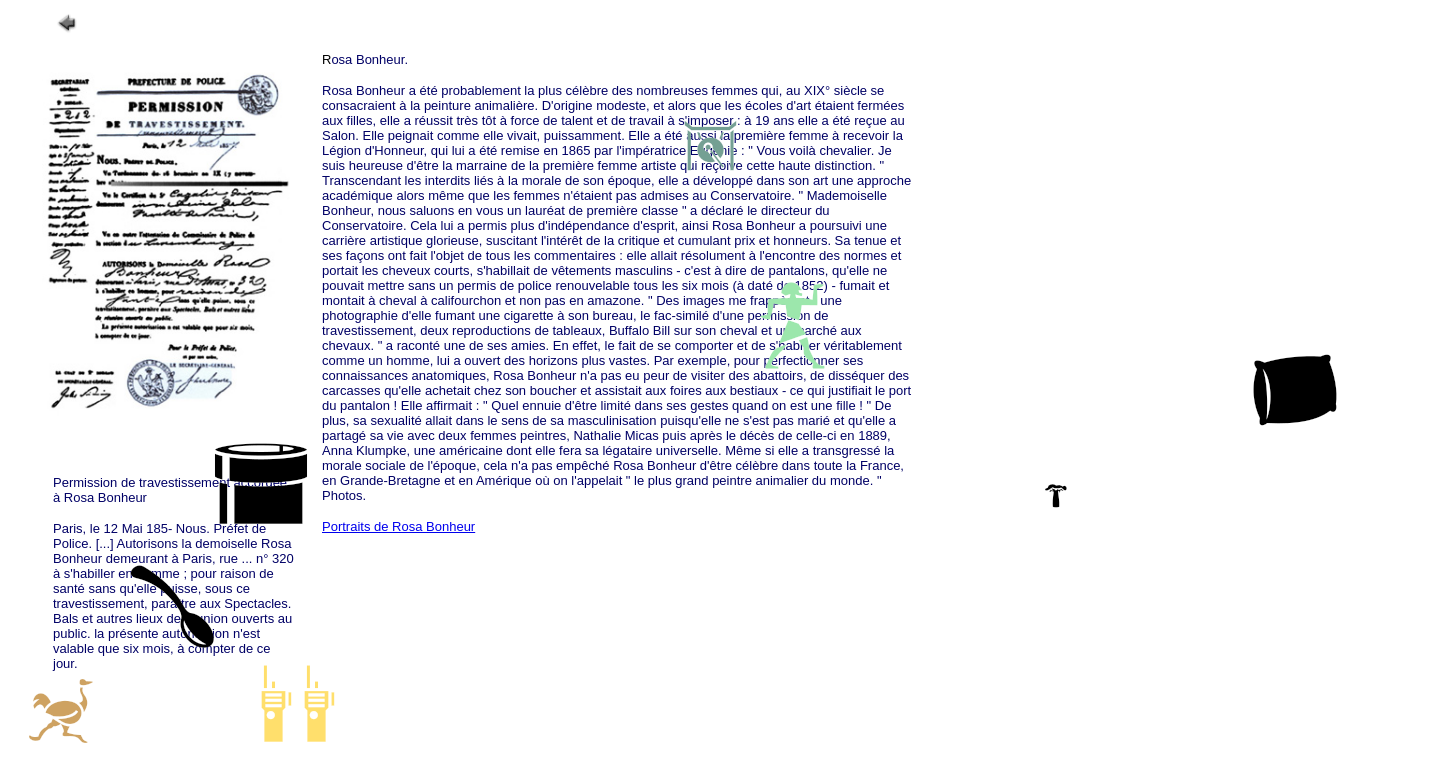 This screenshot has height=757, width=1440. I want to click on trigger a sound or audio alert, so click(710, 145).